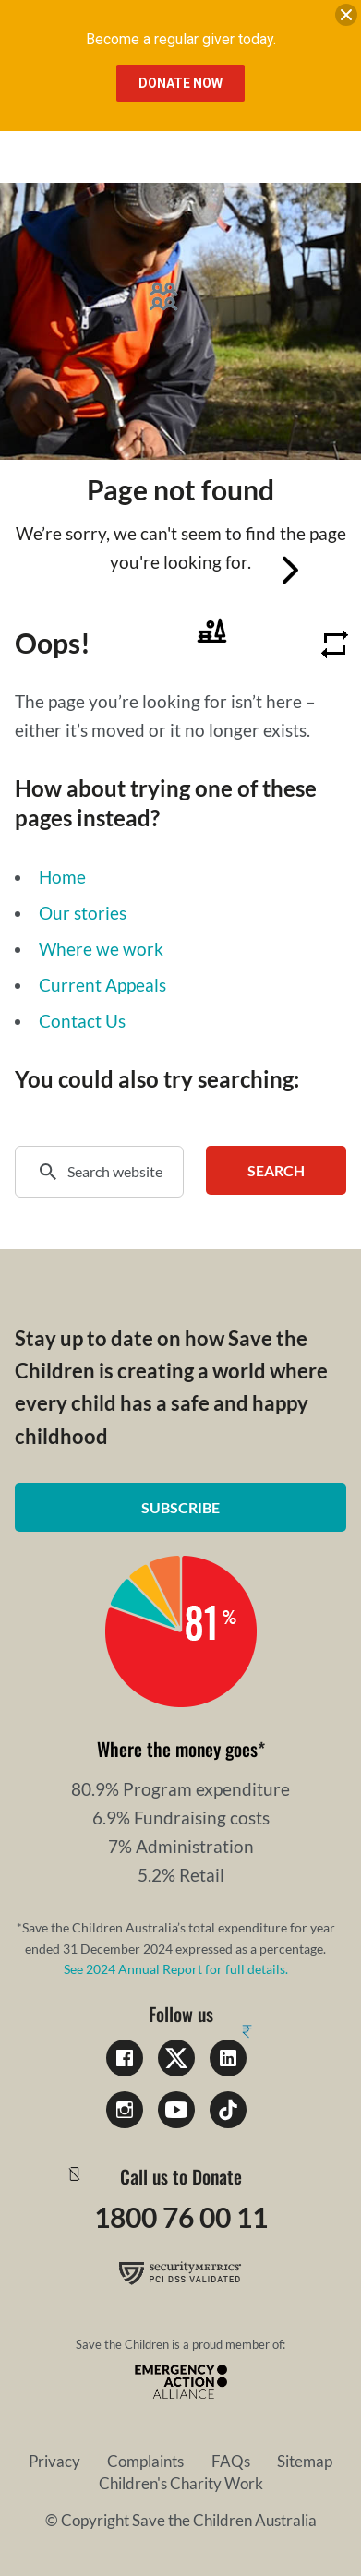  I want to click on view nearby parks or green spaces, so click(211, 632).